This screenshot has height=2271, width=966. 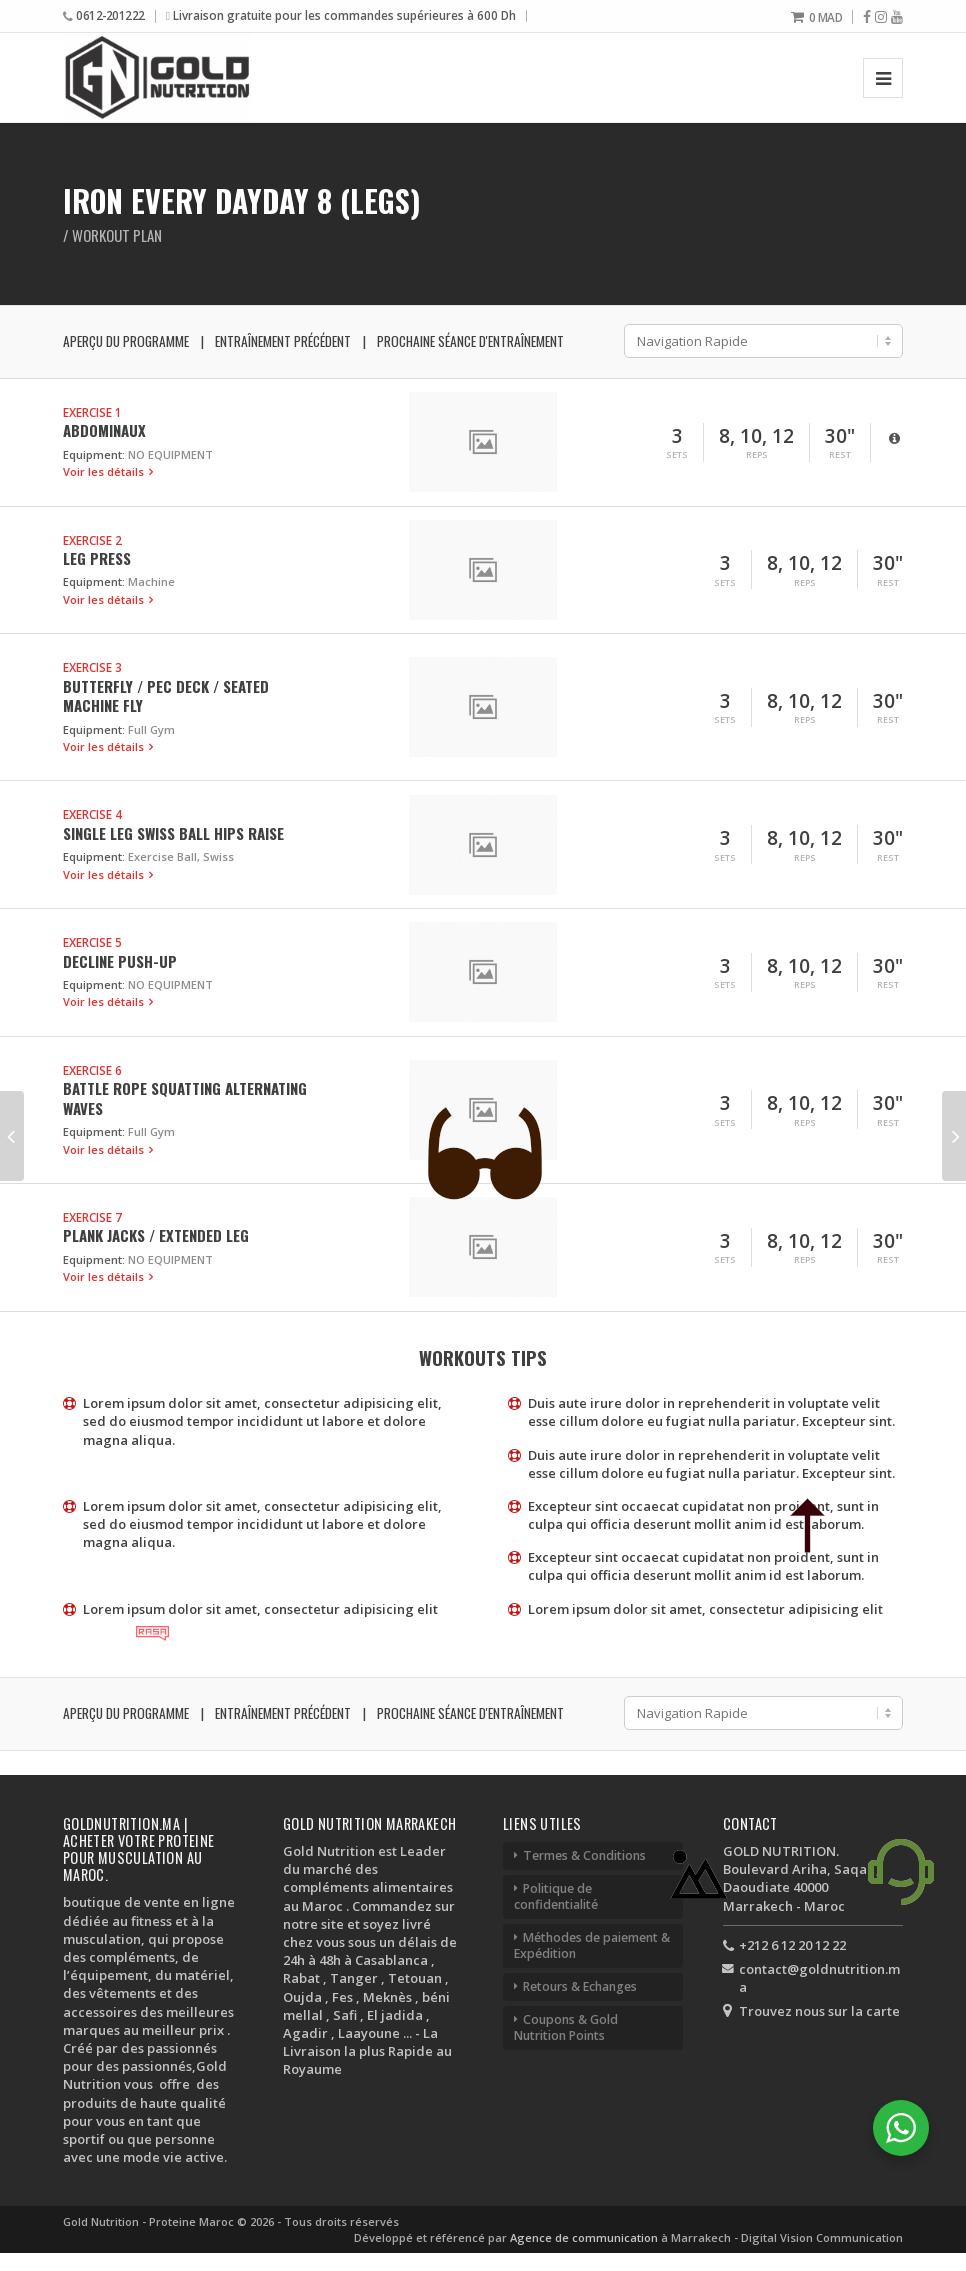 What do you see at coordinates (697, 1874) in the screenshot?
I see `view landscape or nature photos` at bounding box center [697, 1874].